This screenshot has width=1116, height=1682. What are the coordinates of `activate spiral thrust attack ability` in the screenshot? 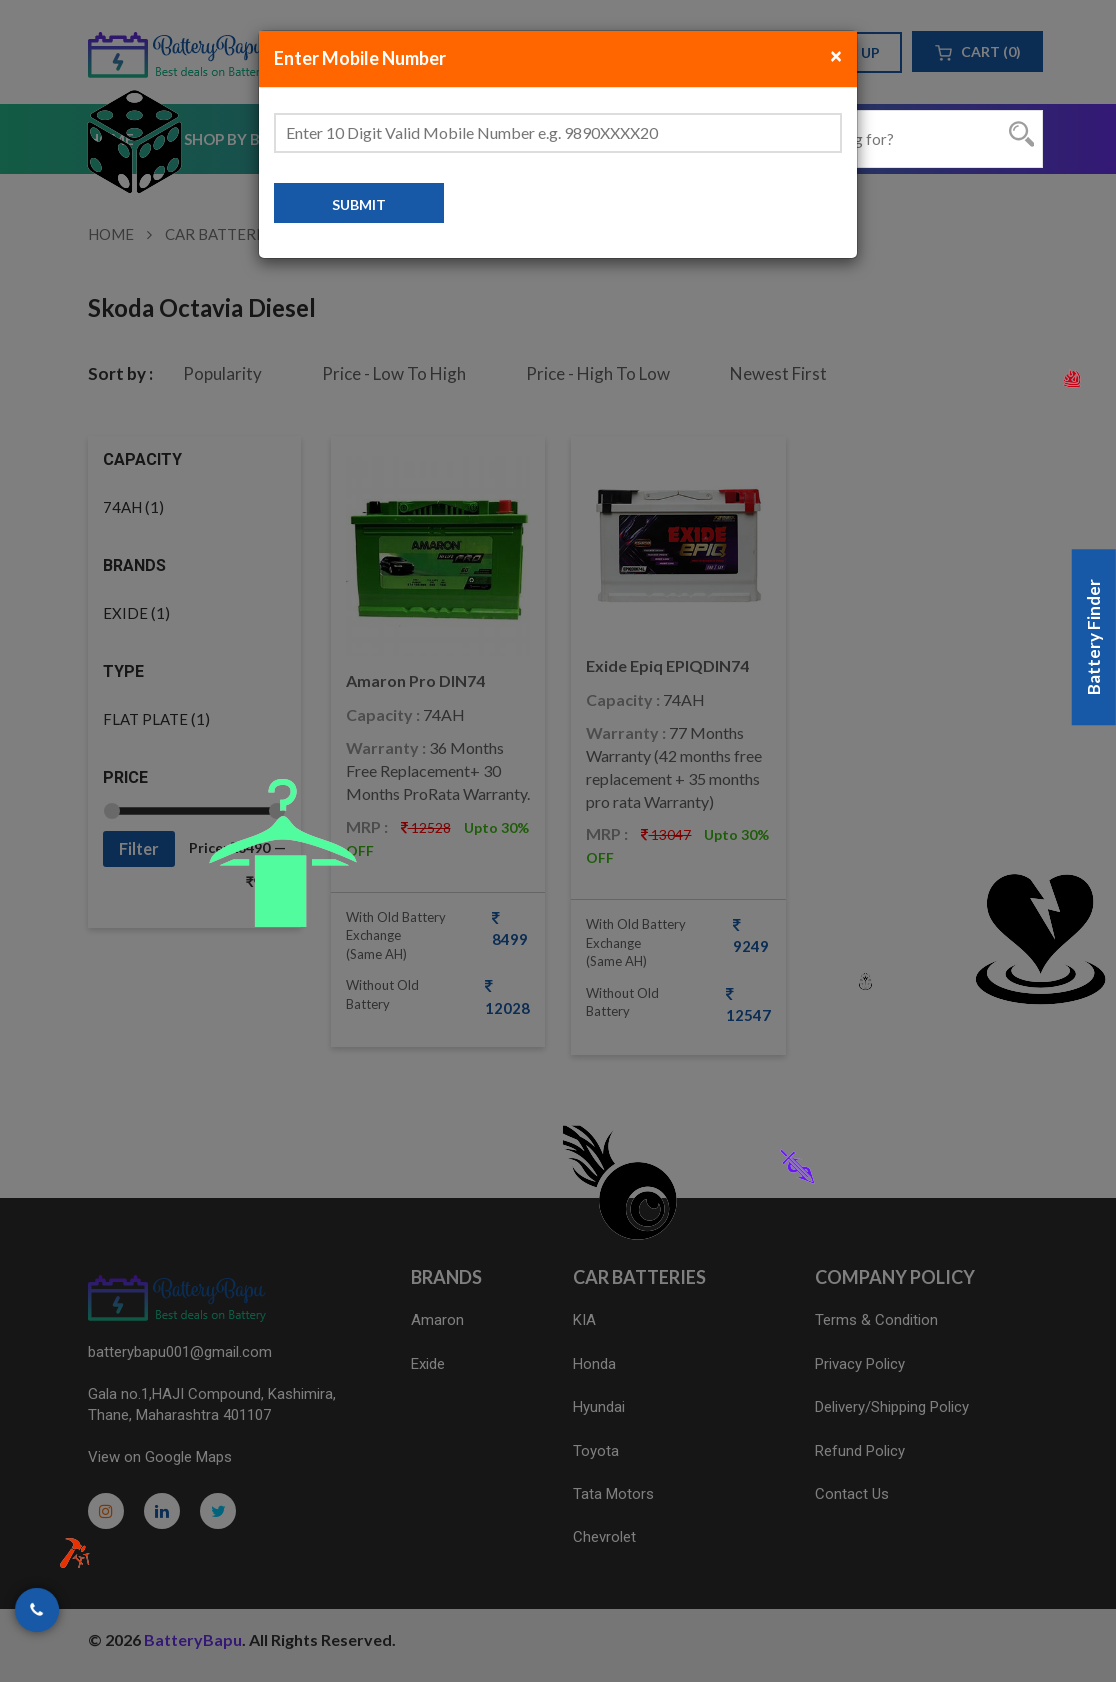 It's located at (797, 1166).